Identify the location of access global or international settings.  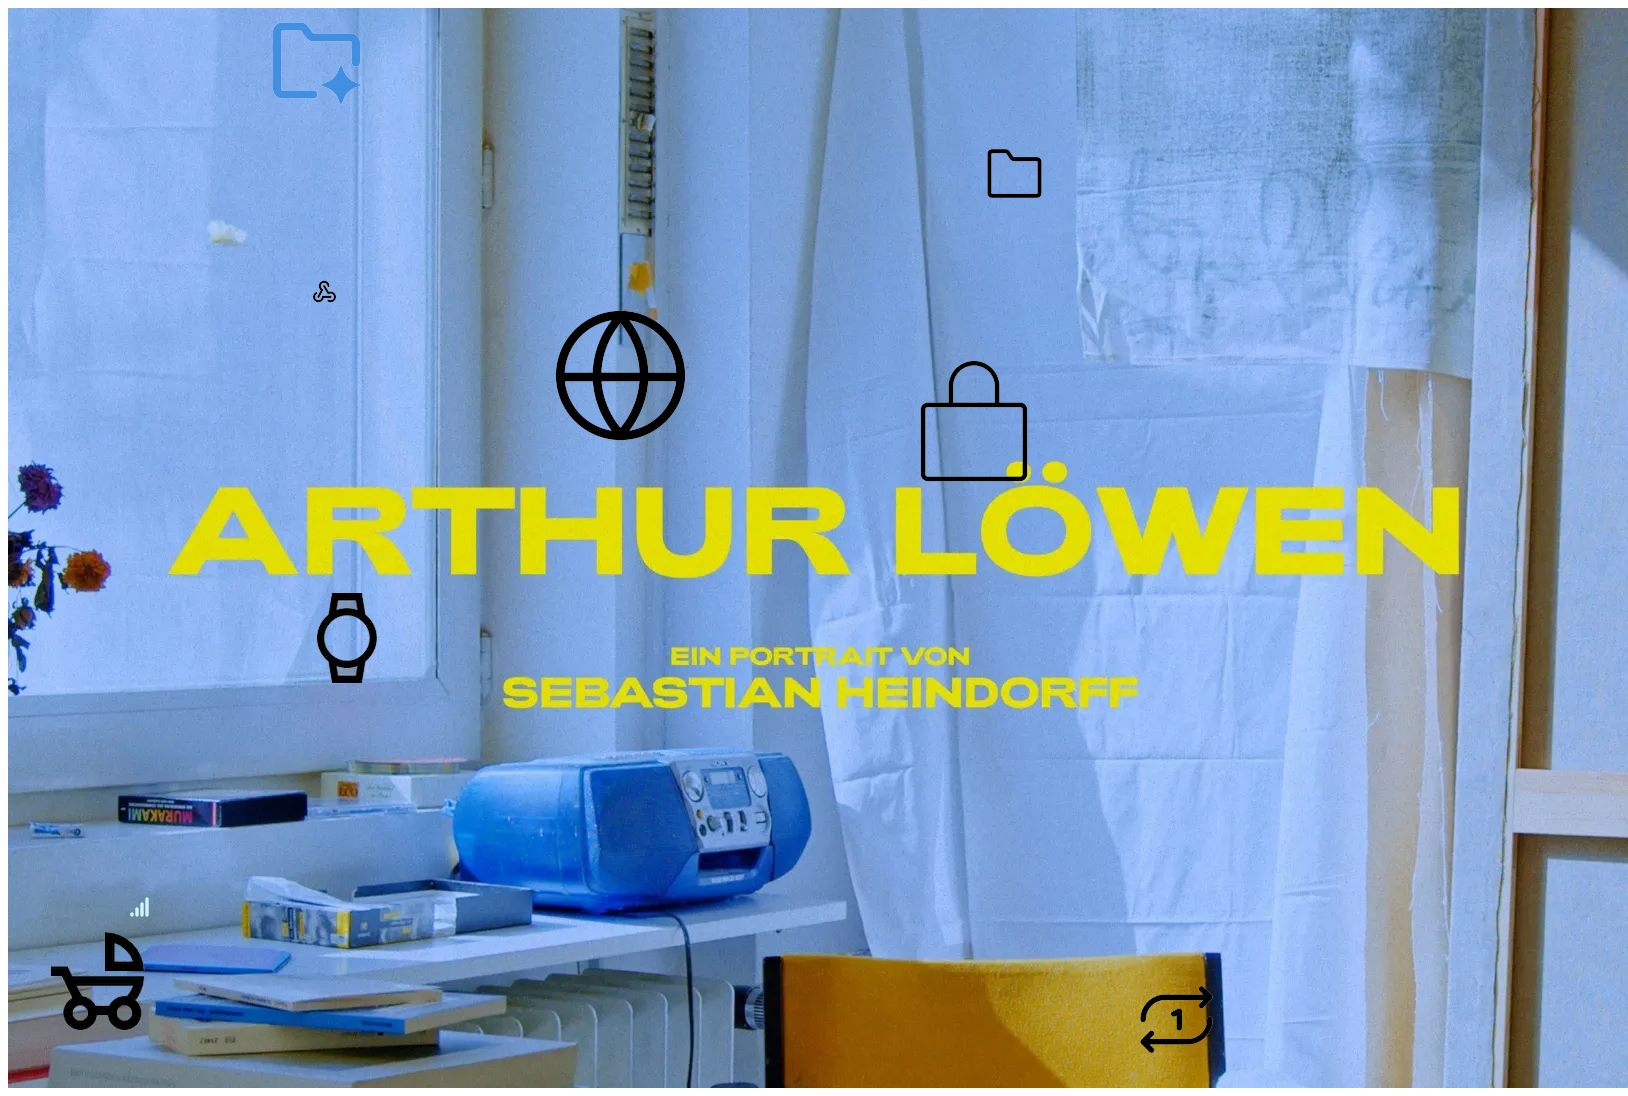
(620, 375).